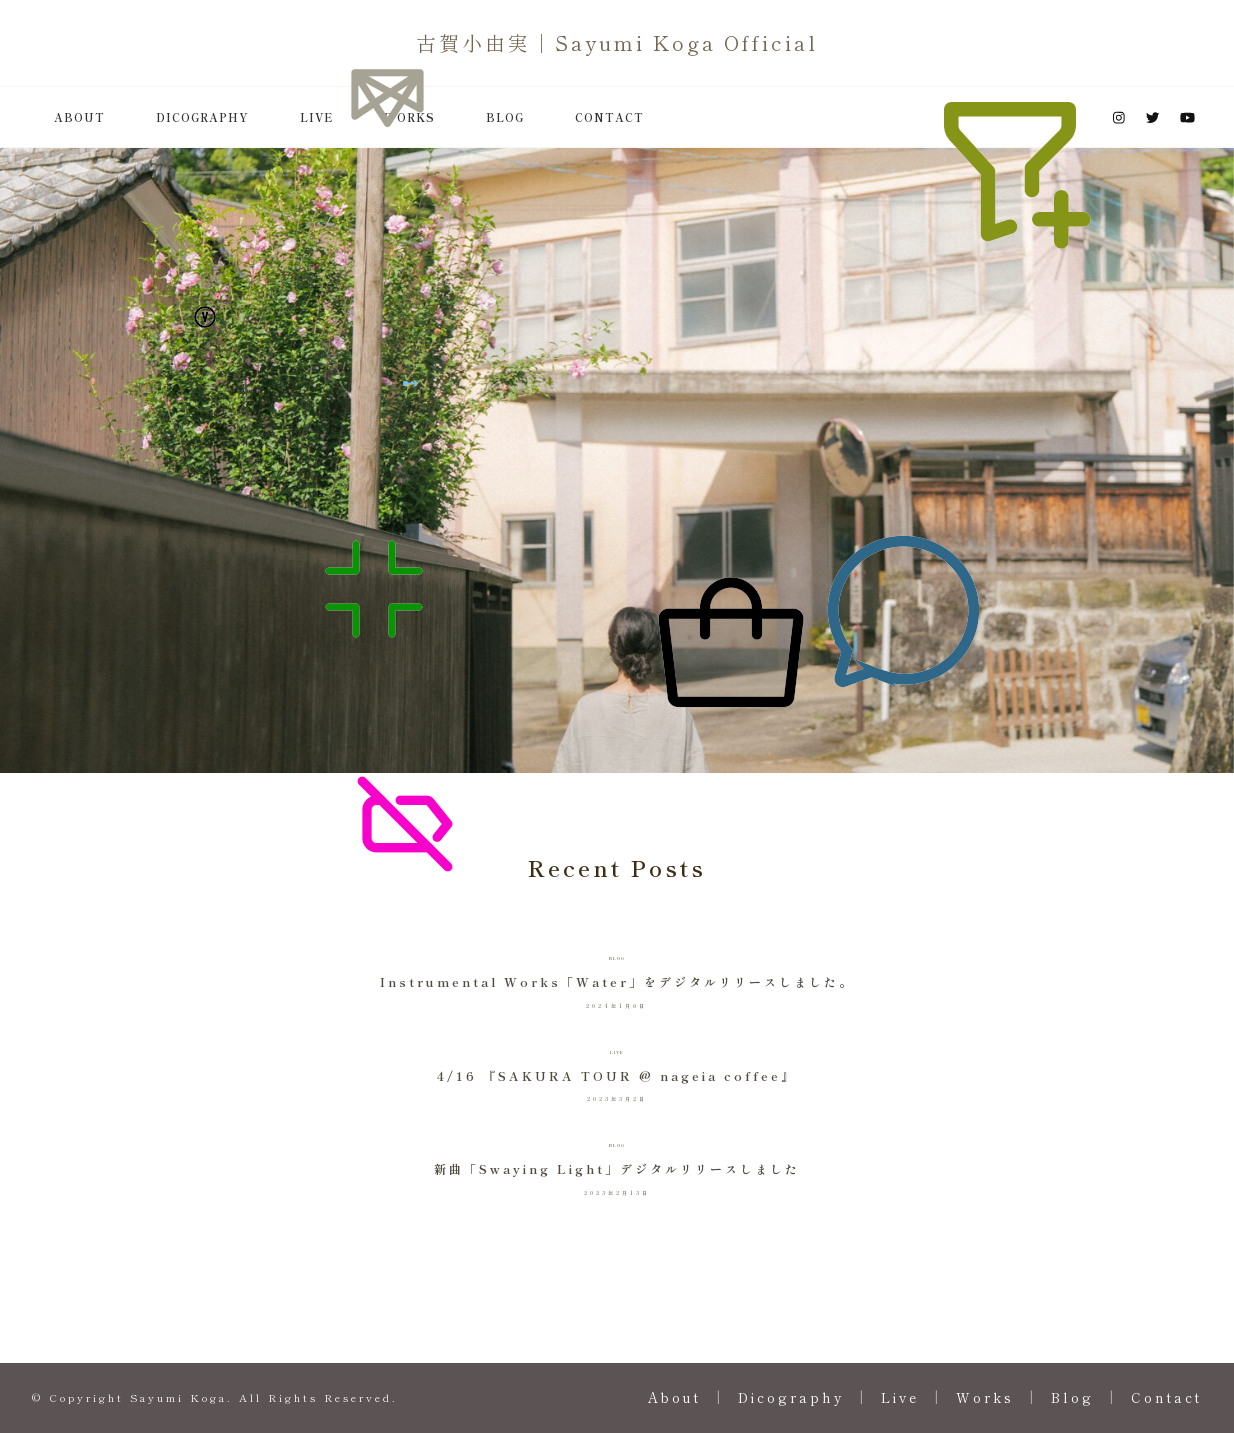 The image size is (1234, 1433). What do you see at coordinates (205, 317) in the screenshot?
I see `indicates a verified status or account` at bounding box center [205, 317].